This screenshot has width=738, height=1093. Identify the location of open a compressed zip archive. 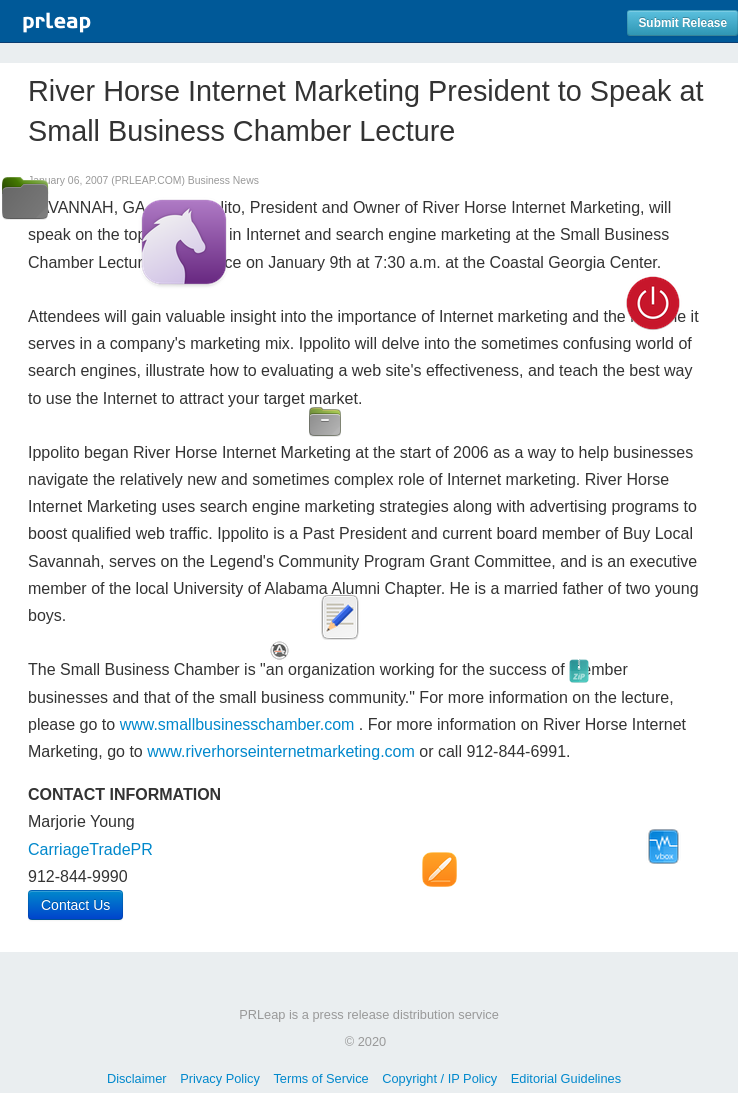
(579, 671).